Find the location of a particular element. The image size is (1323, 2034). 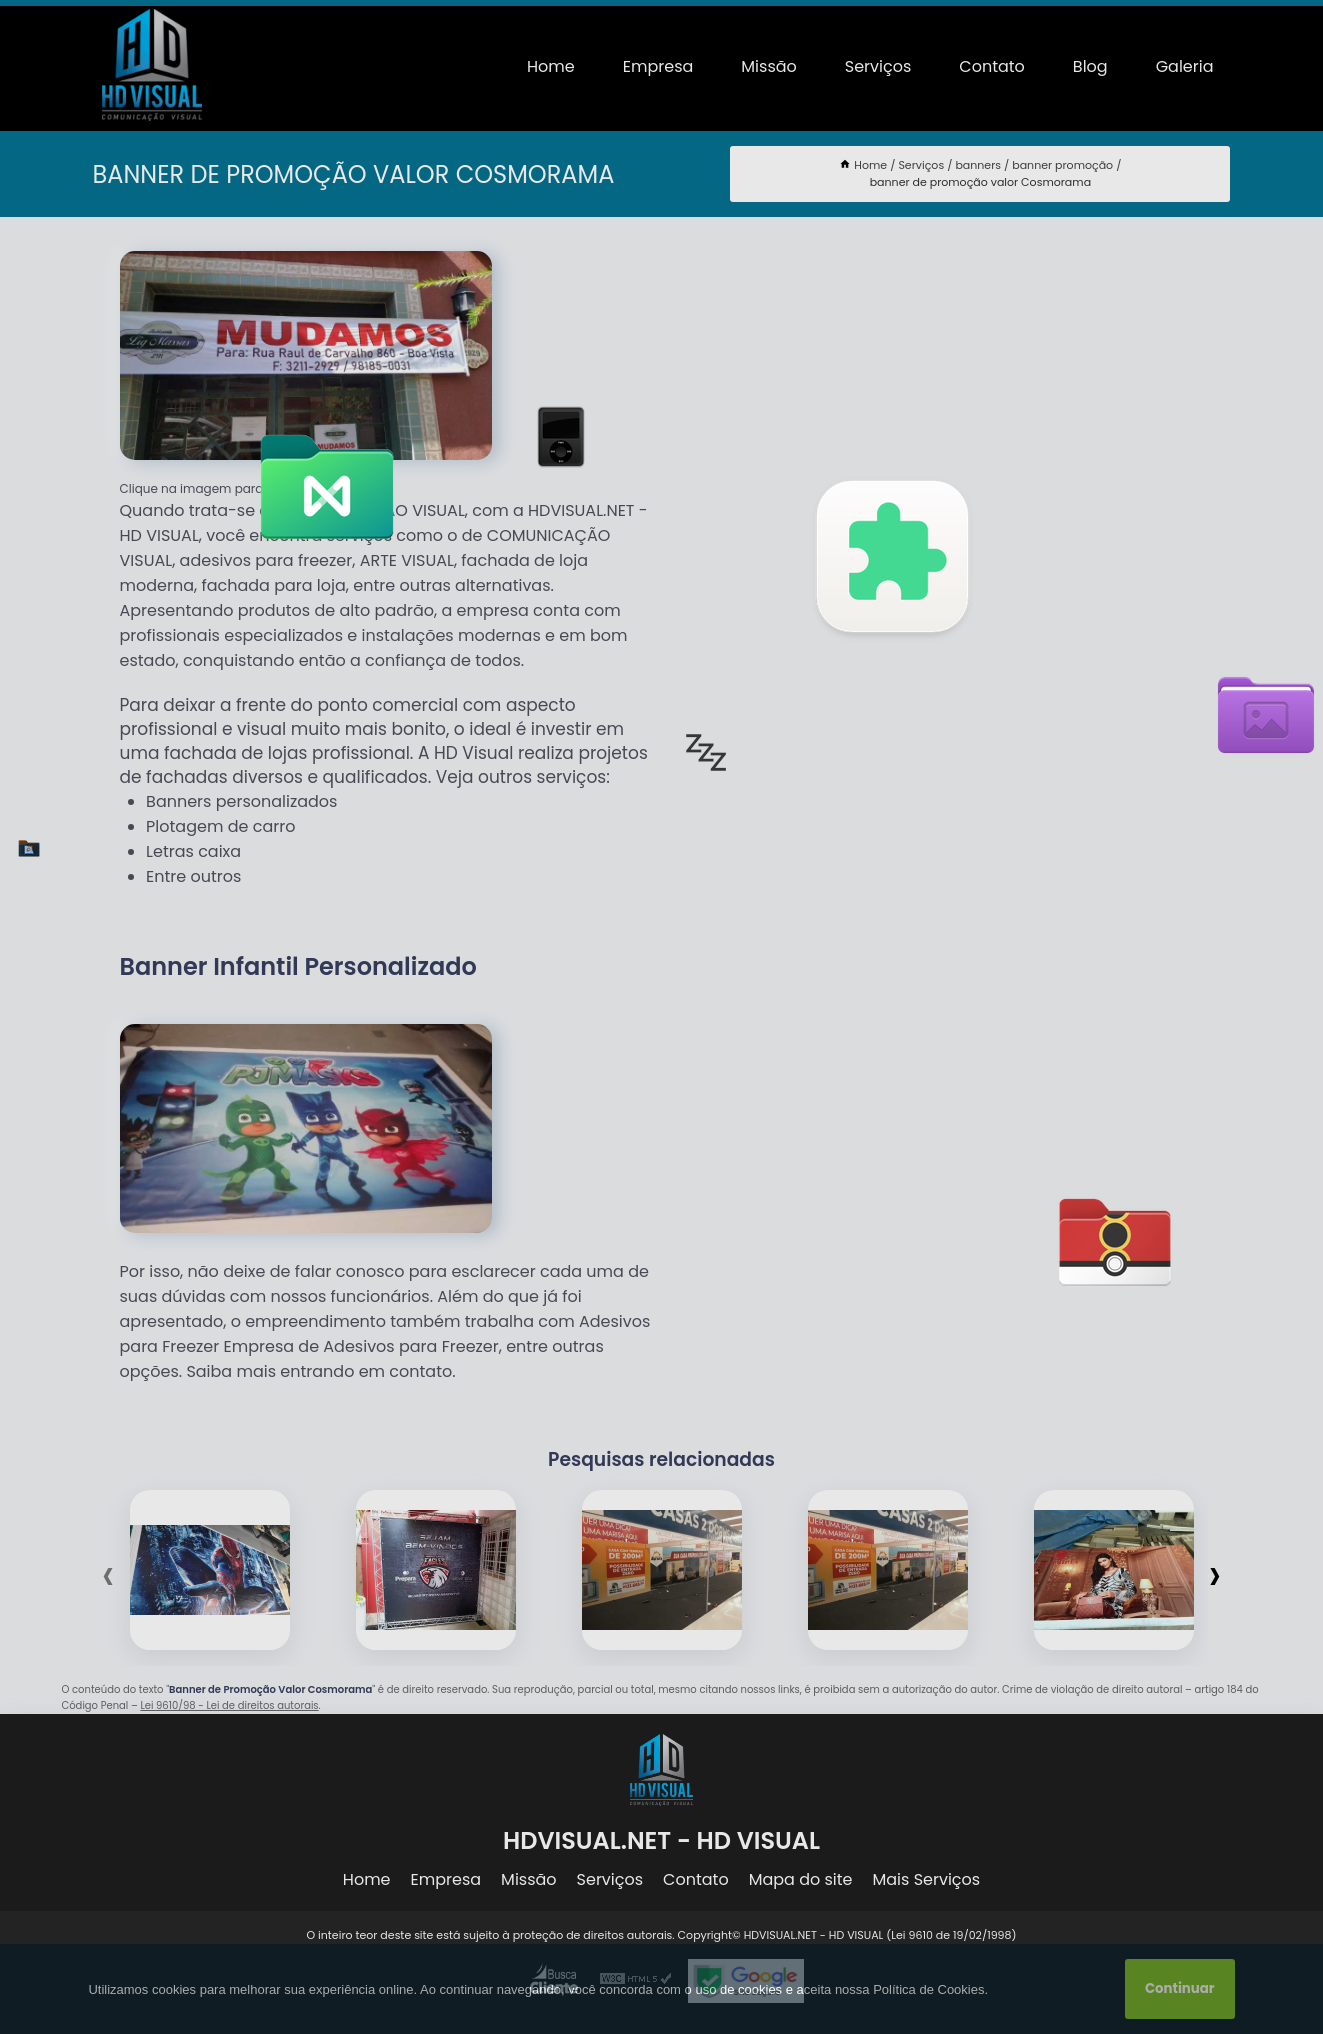

indicates disk is in standby/sleep mode is located at coordinates (704, 752).